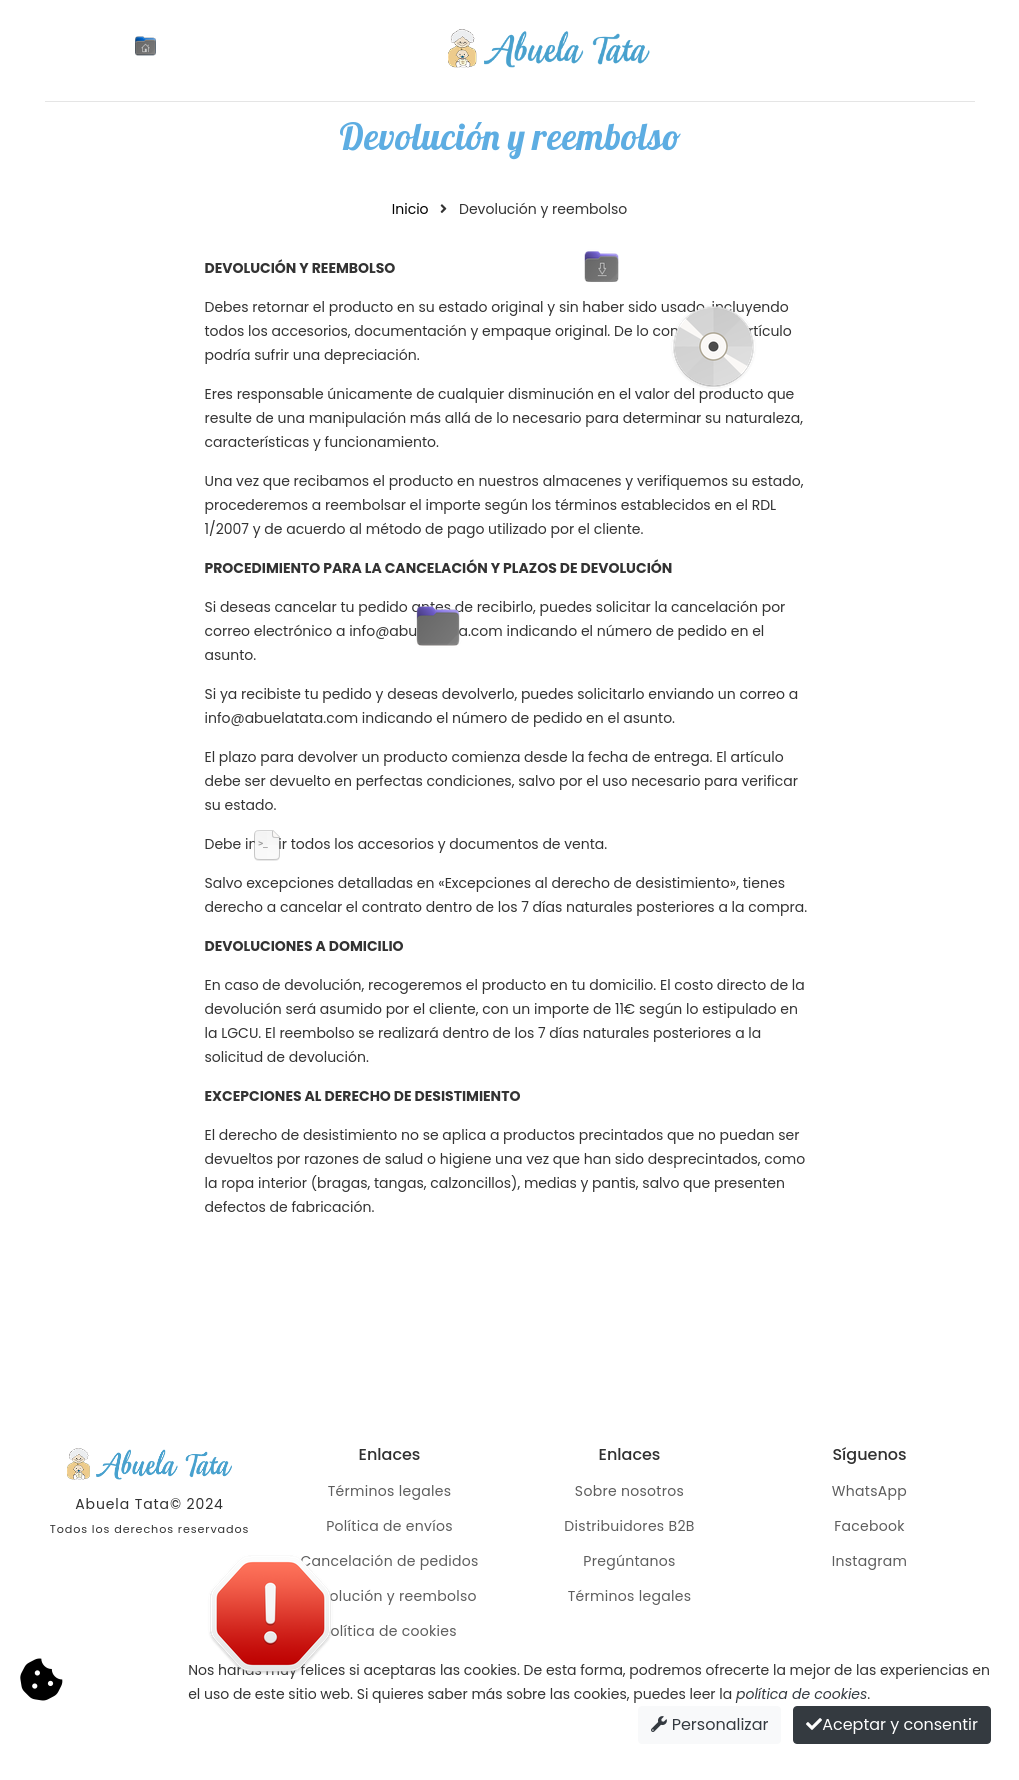  I want to click on indicates a critical error or warning that requires attention, so click(270, 1613).